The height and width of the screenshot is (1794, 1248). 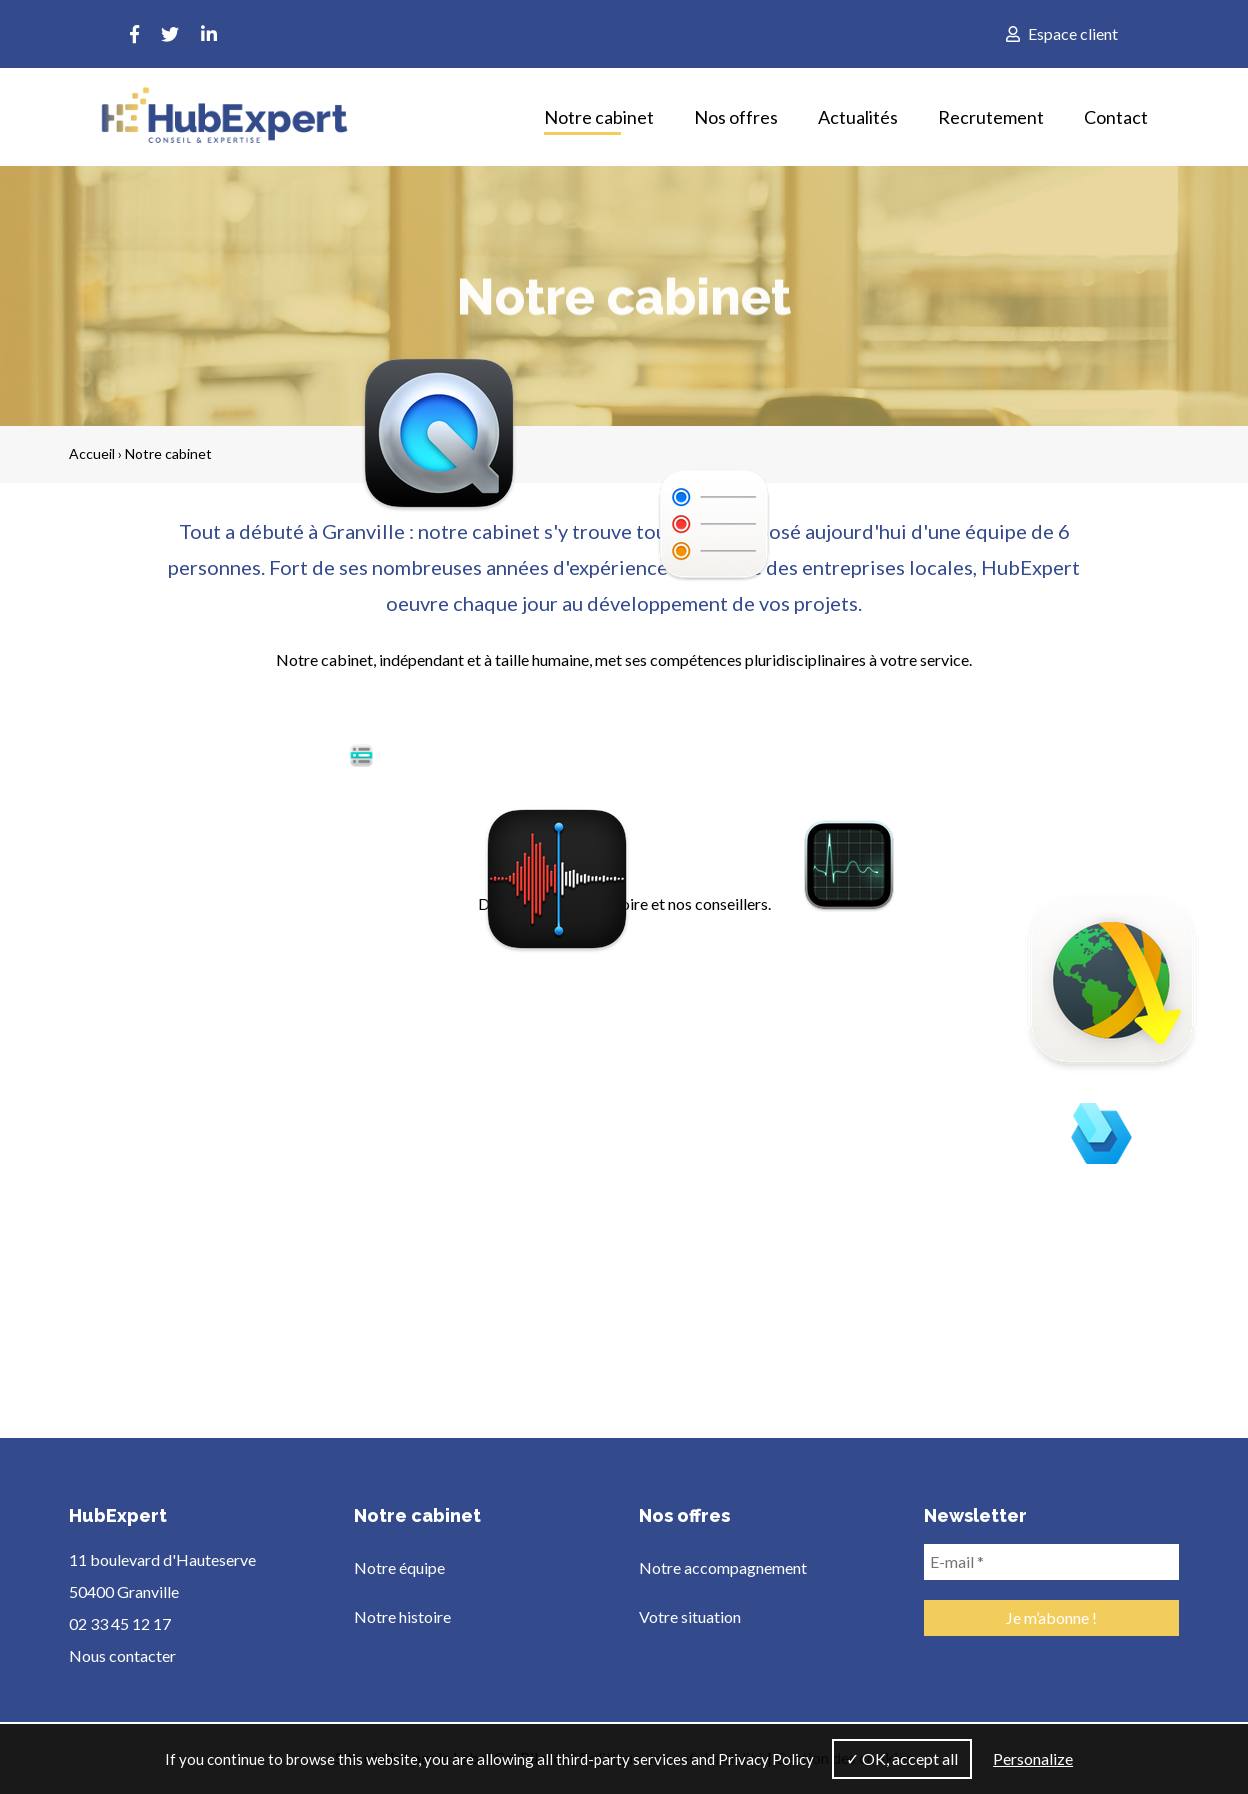 I want to click on open libre menu editor app, so click(x=361, y=755).